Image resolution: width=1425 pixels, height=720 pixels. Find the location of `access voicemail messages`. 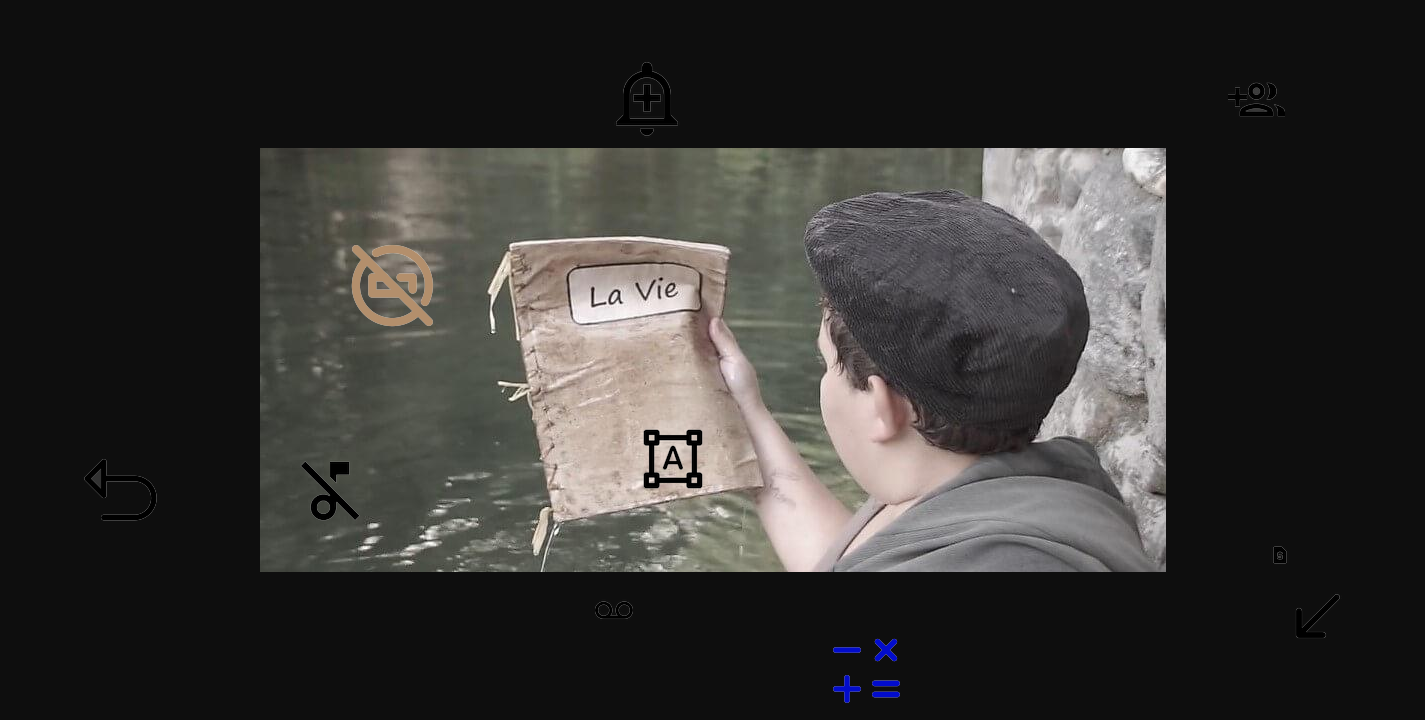

access voicemail messages is located at coordinates (614, 611).